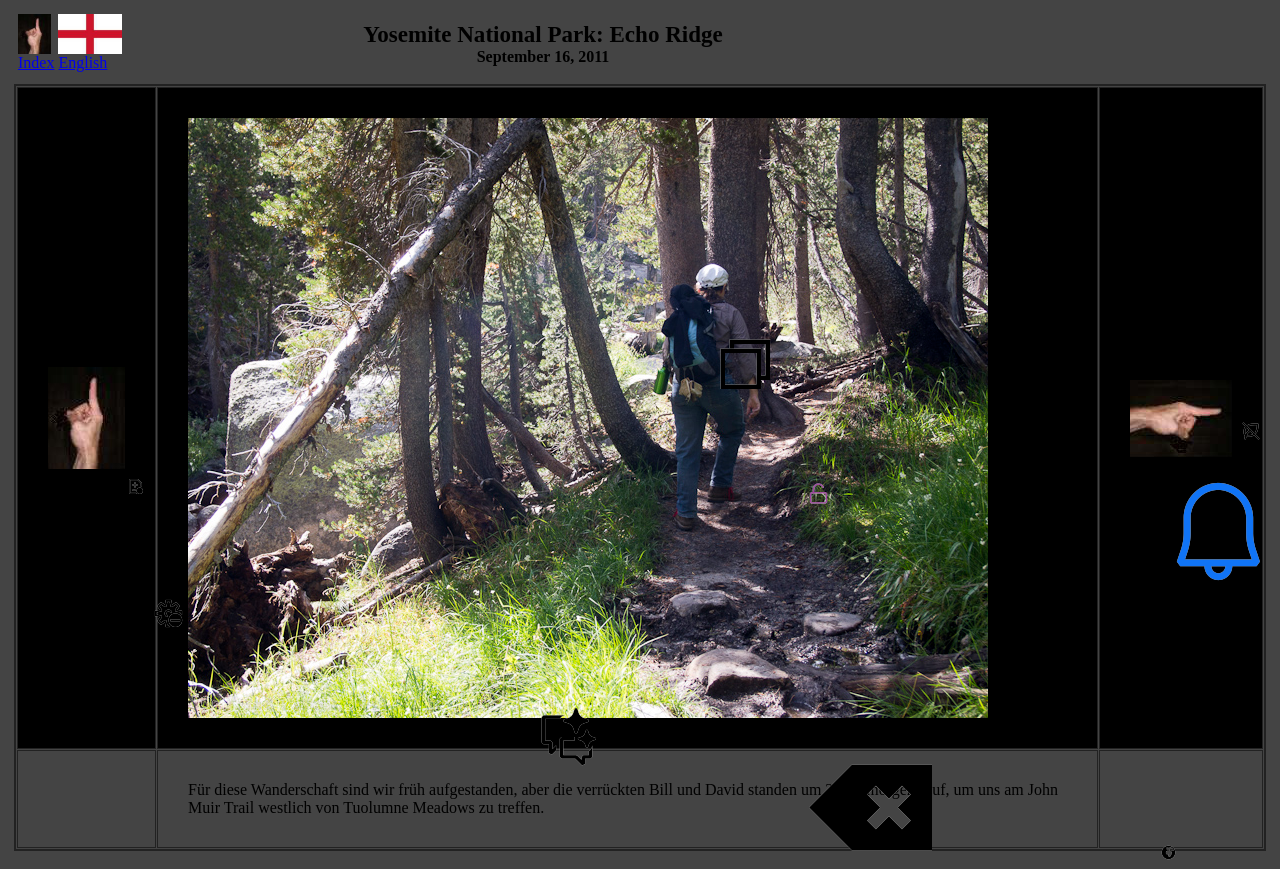 This screenshot has width=1280, height=869. Describe the element at coordinates (168, 613) in the screenshot. I see `exclude file or folder from settings` at that location.